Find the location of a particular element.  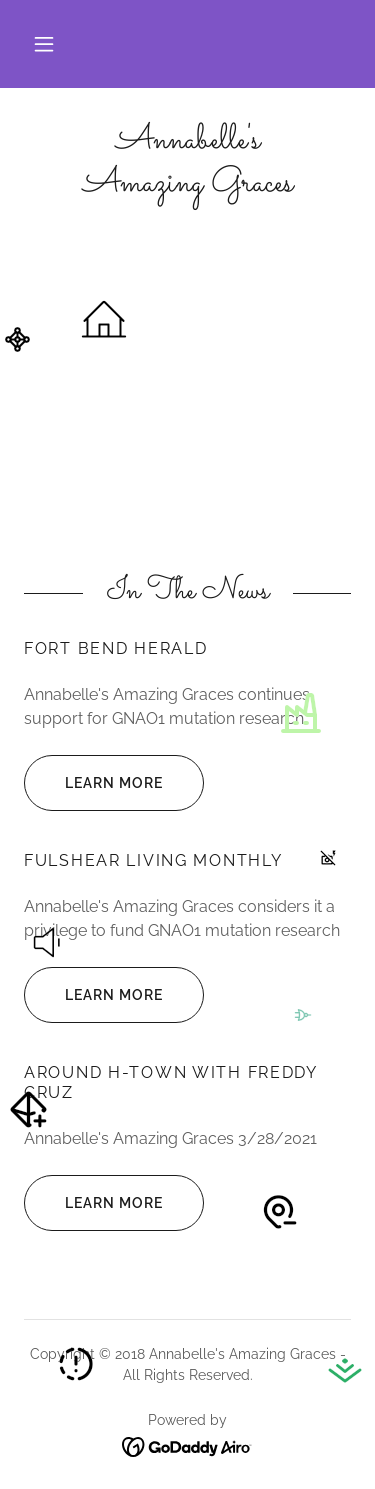

add a new 3D object or shape is located at coordinates (28, 1109).